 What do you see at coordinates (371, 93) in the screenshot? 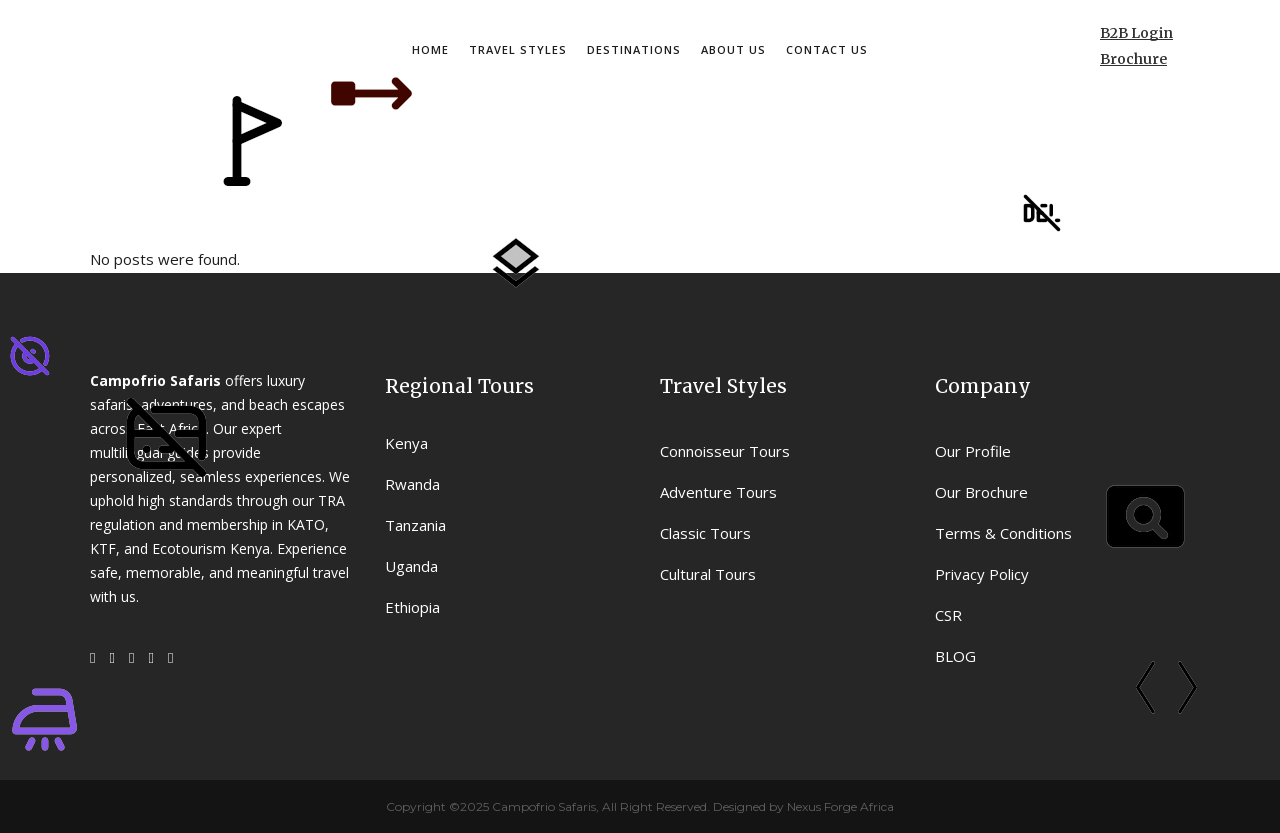
I see `move item to the right` at bounding box center [371, 93].